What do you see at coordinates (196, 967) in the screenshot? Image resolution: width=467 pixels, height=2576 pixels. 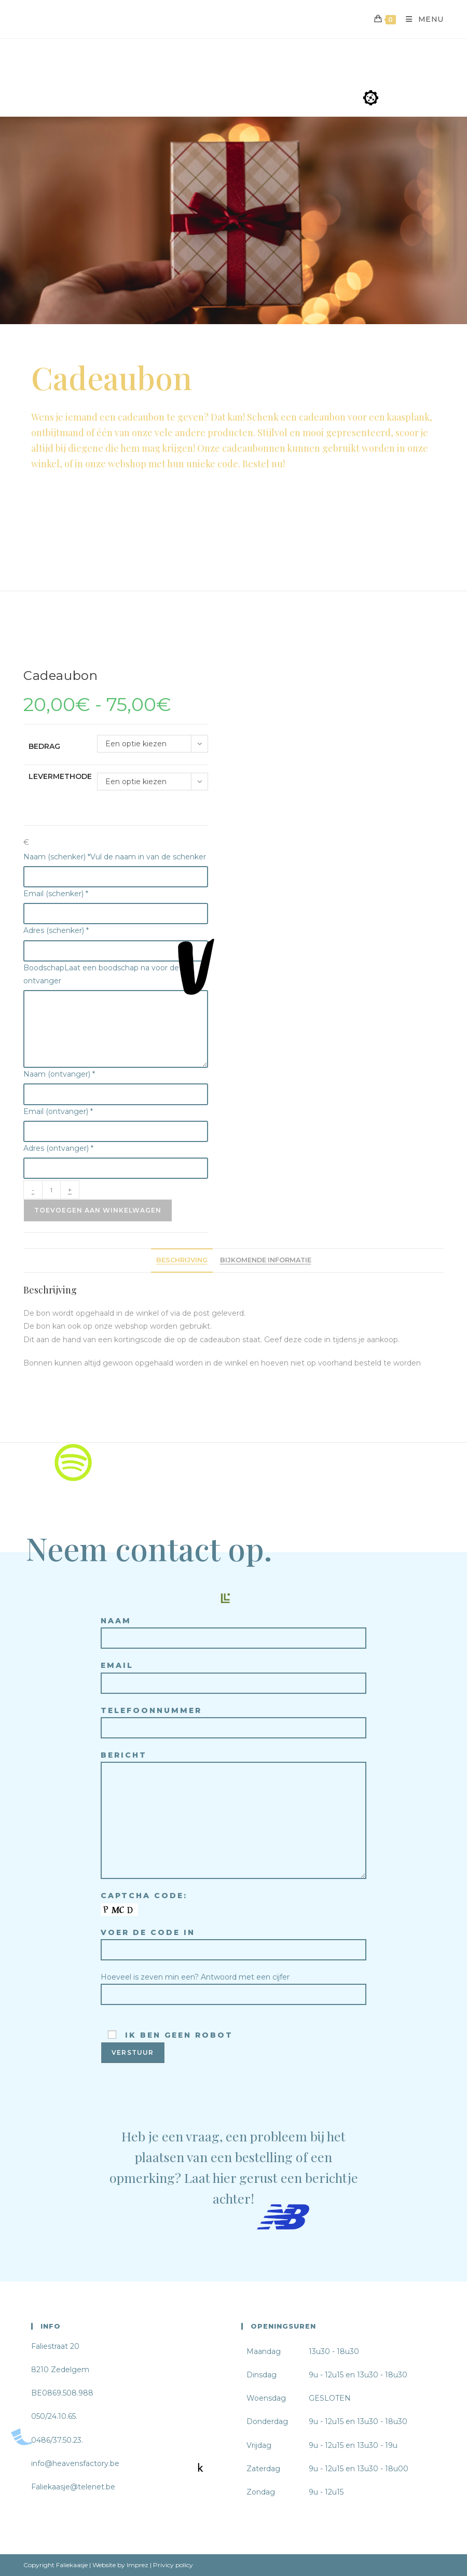 I see `open the Vinted app` at bounding box center [196, 967].